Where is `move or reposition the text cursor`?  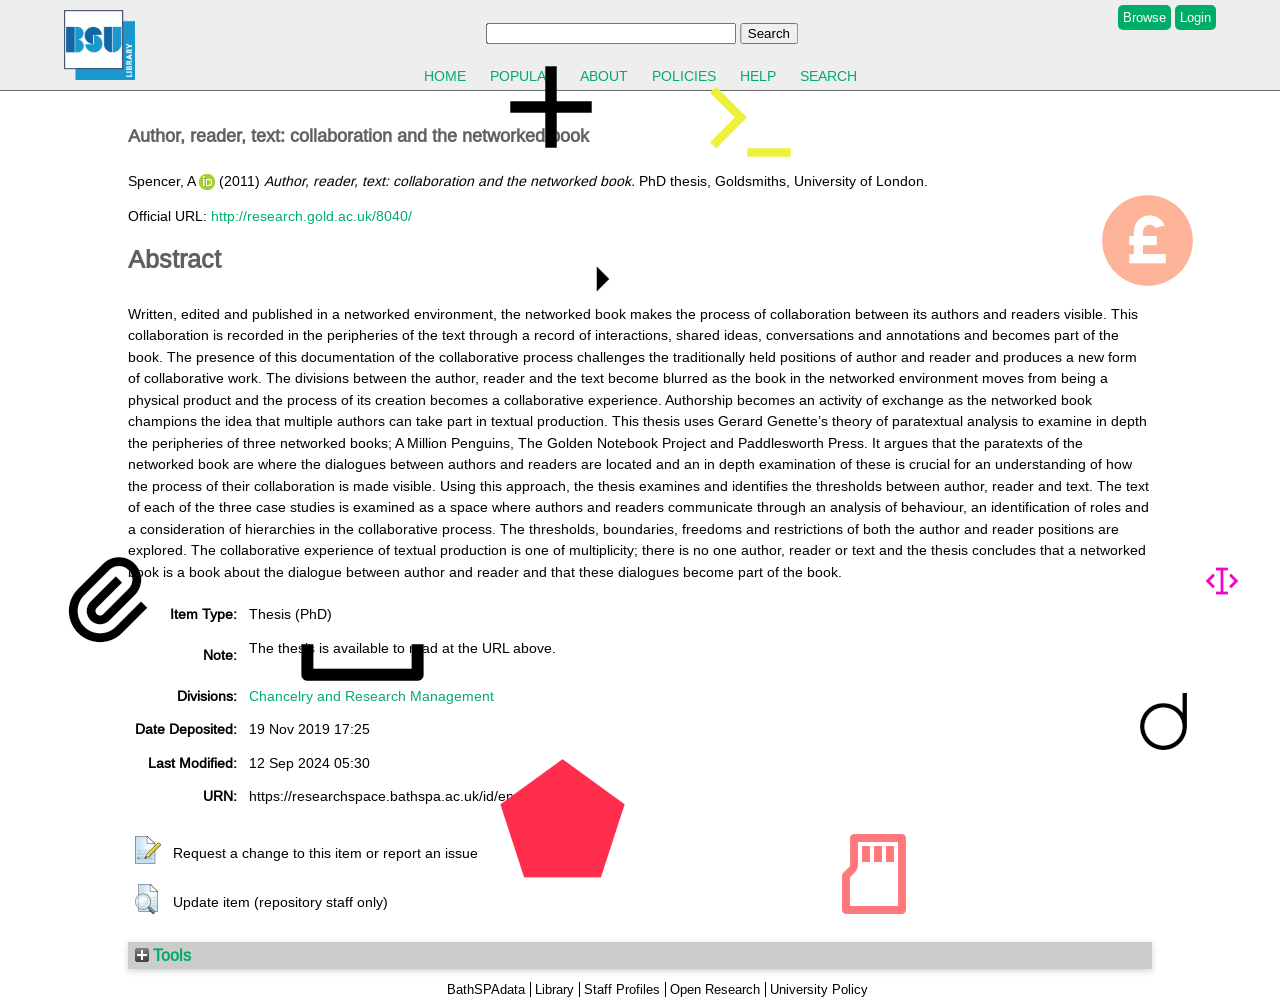 move or reposition the text cursor is located at coordinates (1222, 581).